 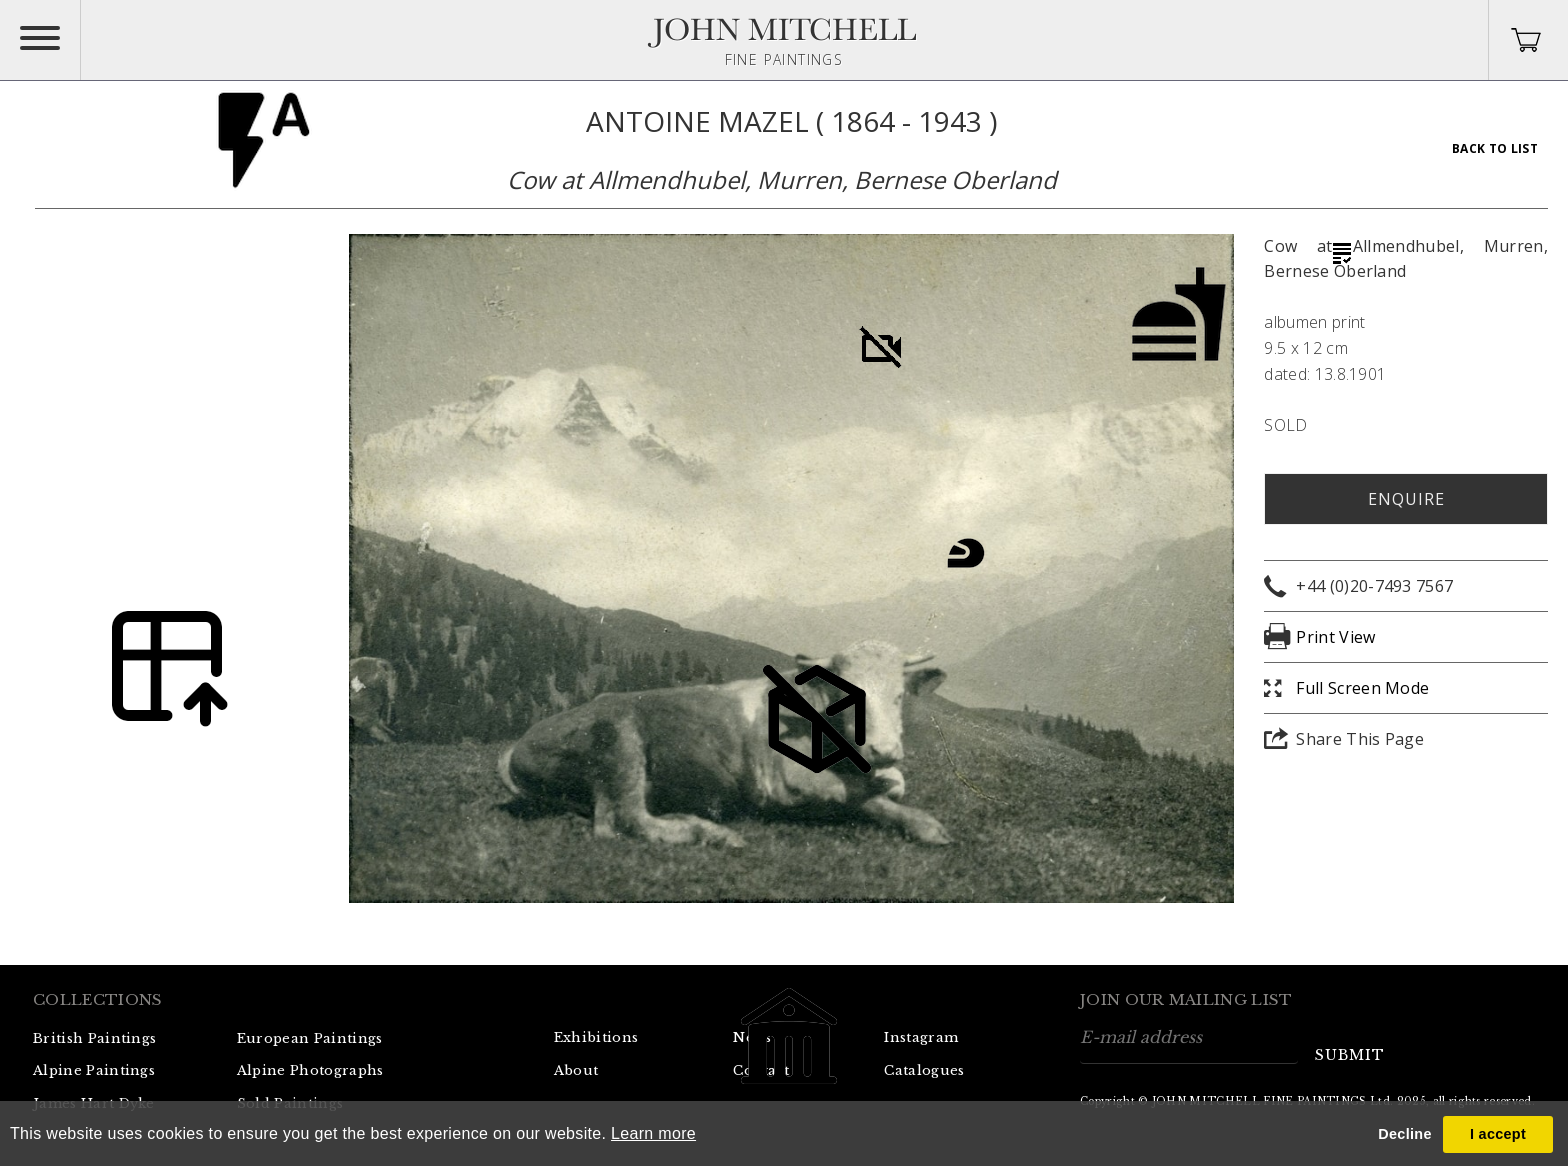 I want to click on turn off camera during video call, so click(x=881, y=348).